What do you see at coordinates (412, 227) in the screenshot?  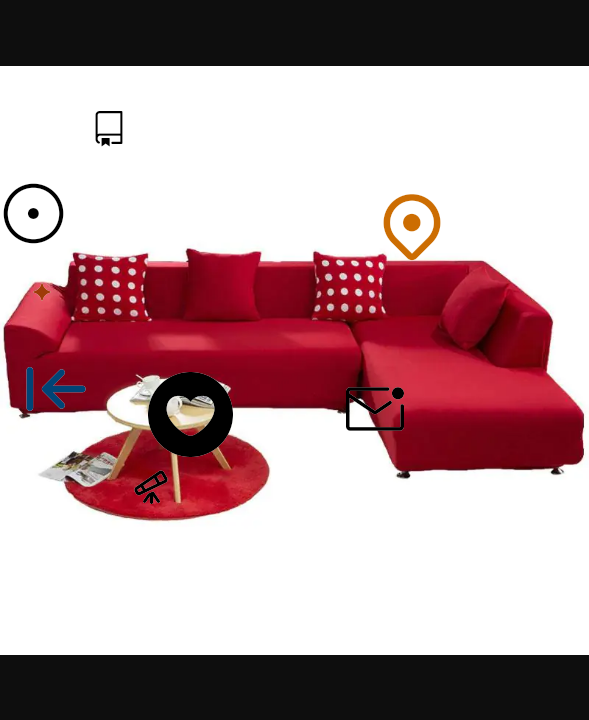 I see `view or set your current location` at bounding box center [412, 227].